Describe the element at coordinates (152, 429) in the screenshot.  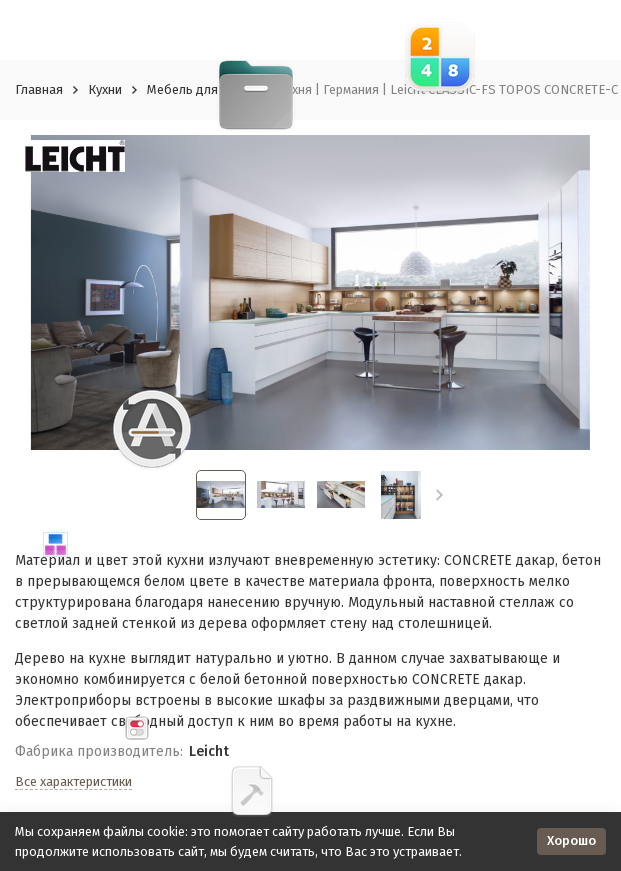
I see `open the software update manager` at that location.